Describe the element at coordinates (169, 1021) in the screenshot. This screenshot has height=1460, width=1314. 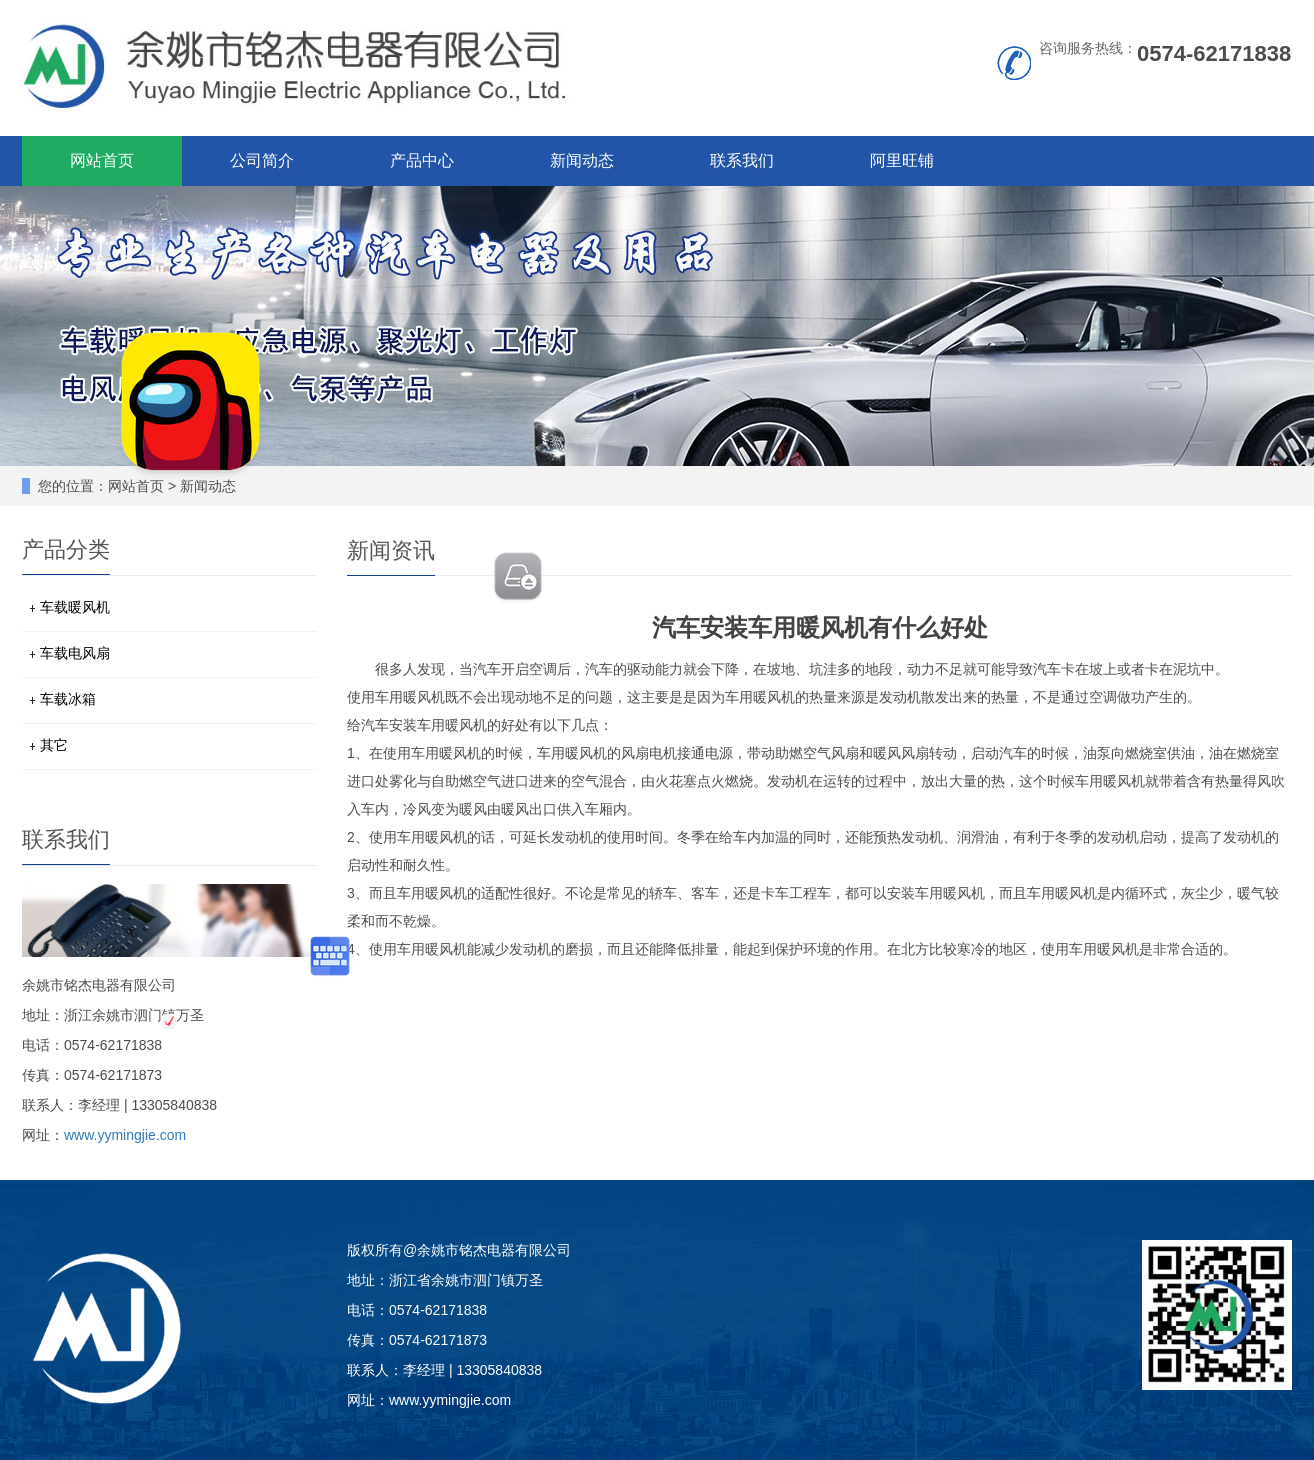
I see `open gnome paint application` at that location.